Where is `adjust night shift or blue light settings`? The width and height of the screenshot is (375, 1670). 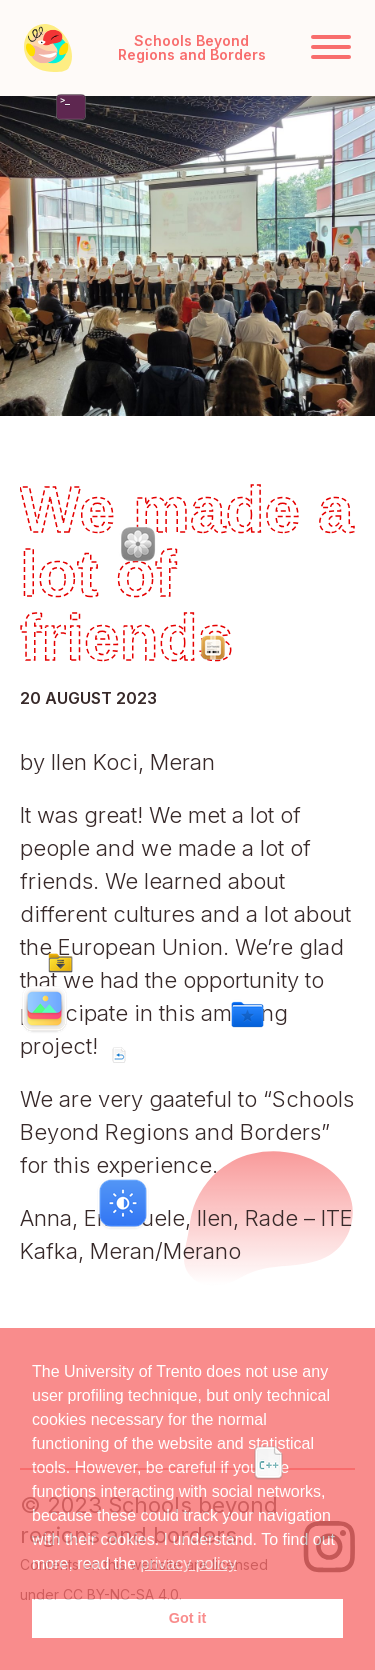
adjust night shift or blue light settings is located at coordinates (123, 1204).